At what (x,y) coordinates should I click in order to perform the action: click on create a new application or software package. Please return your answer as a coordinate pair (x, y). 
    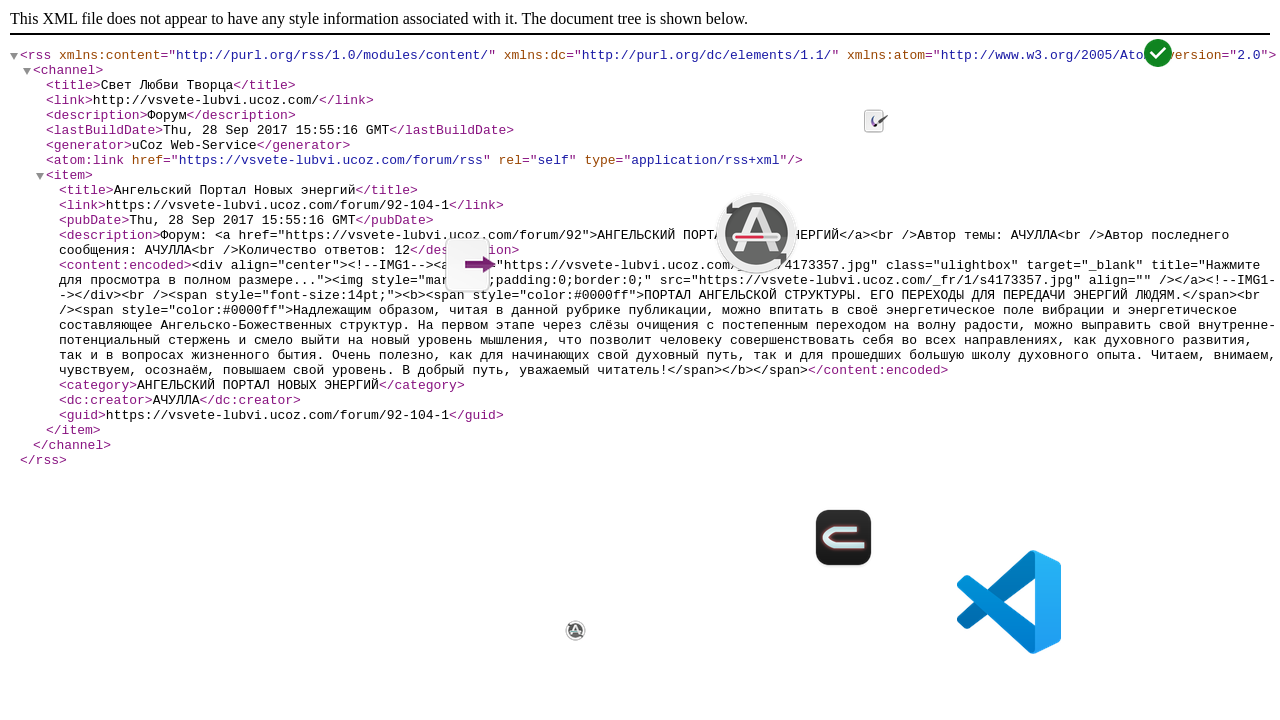
    Looking at the image, I should click on (876, 121).